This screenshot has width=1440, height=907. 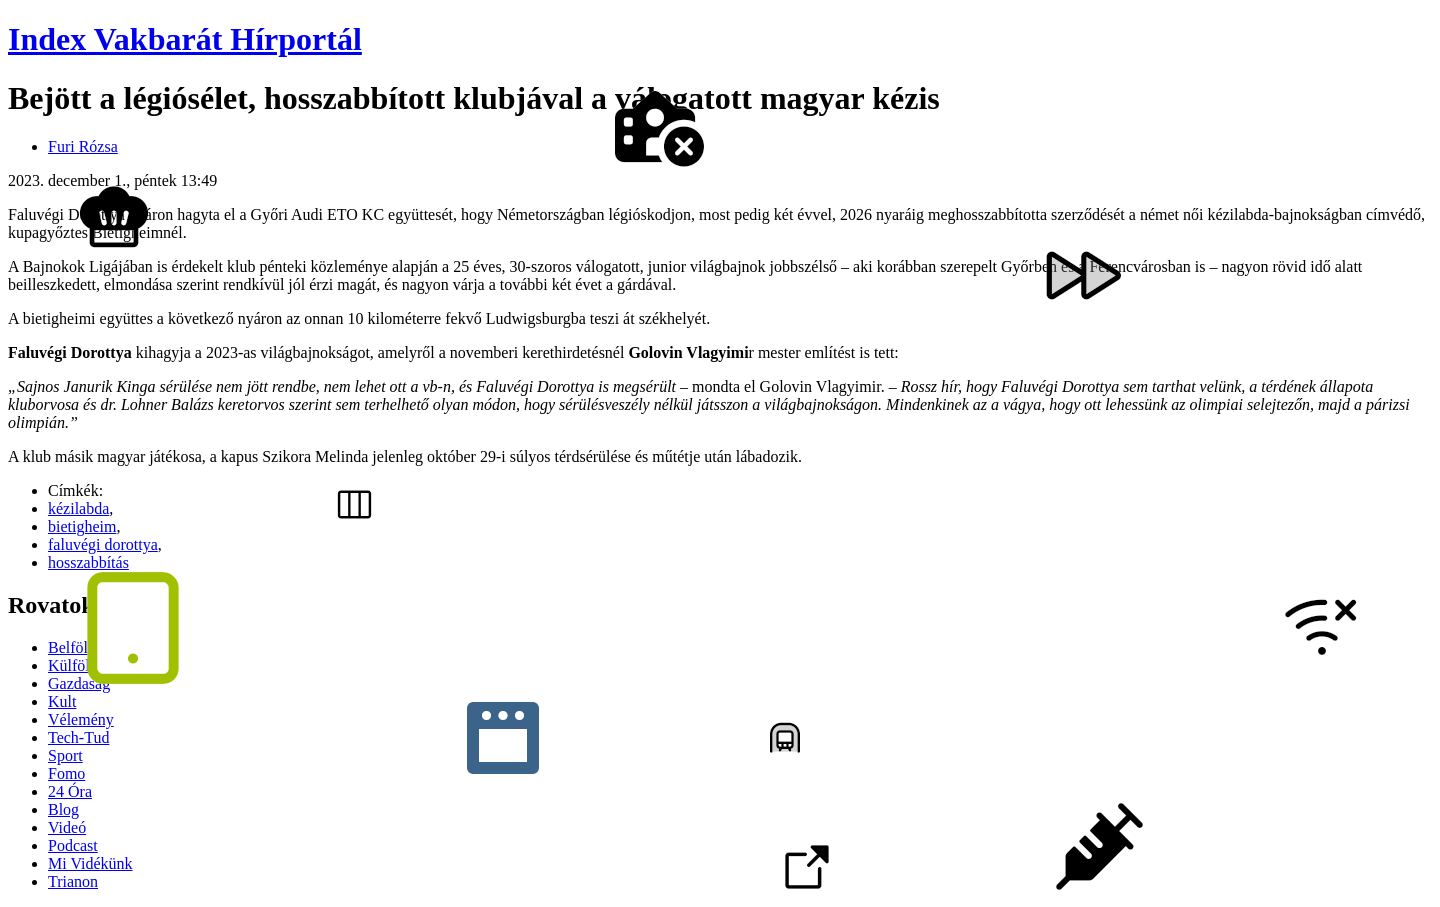 What do you see at coordinates (133, 628) in the screenshot?
I see `switch to tablet view` at bounding box center [133, 628].